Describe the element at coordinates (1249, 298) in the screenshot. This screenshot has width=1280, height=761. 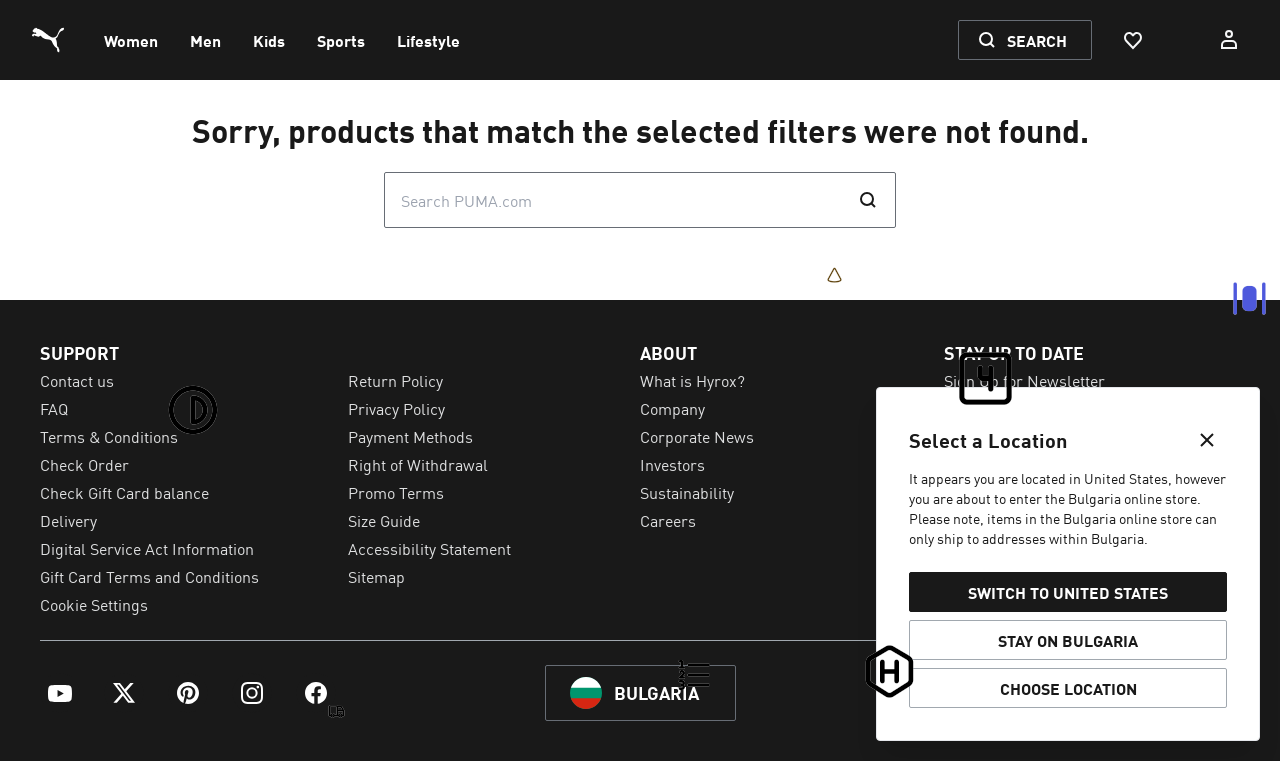
I see `distribute layers vertically with equal spacing` at that location.